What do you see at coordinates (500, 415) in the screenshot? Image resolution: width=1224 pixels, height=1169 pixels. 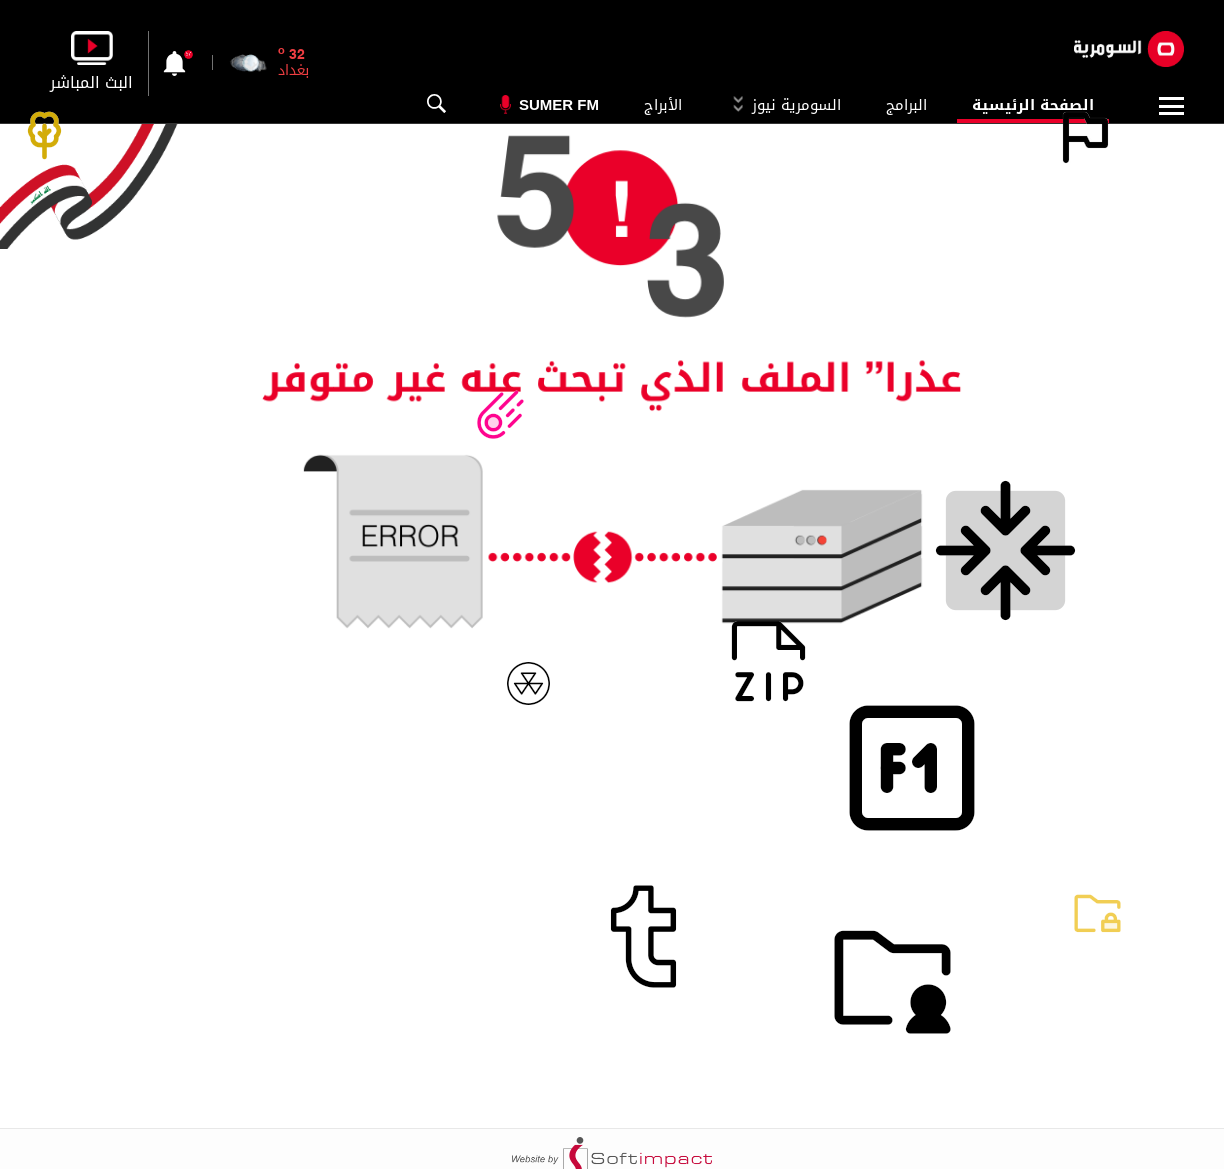 I see `indicates a meteor or space-related feature` at bounding box center [500, 415].